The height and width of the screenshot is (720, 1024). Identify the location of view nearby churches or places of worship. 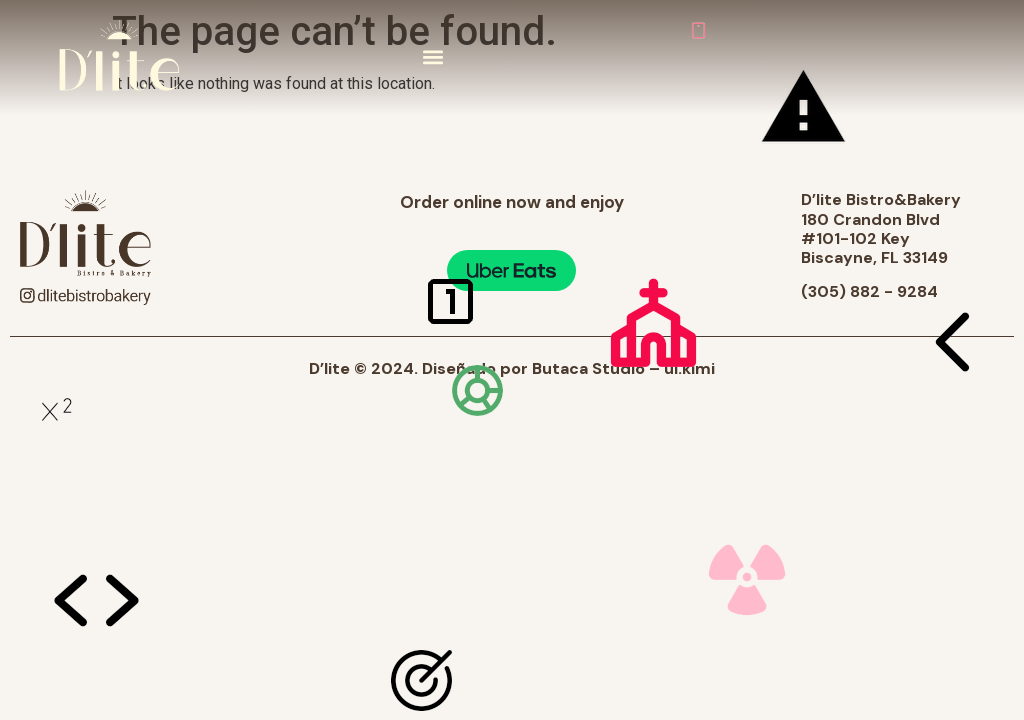
(653, 327).